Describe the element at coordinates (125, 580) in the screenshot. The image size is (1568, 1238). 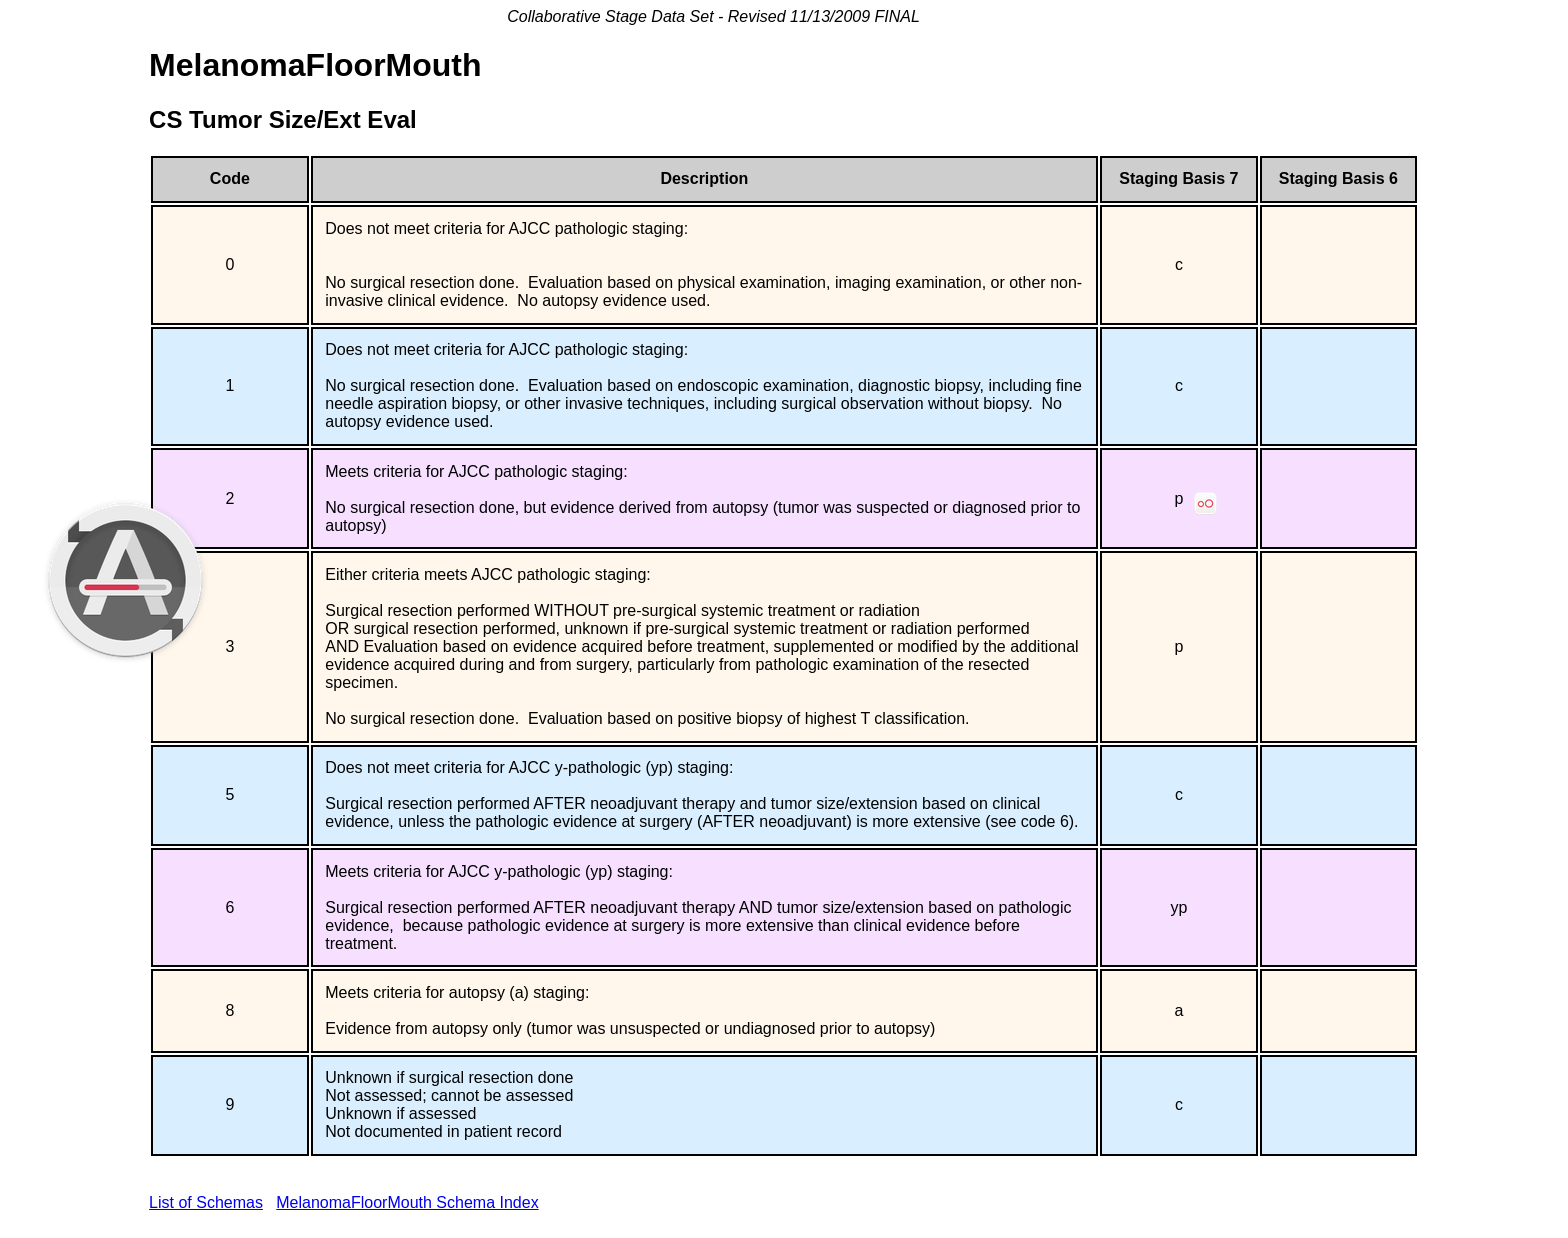
I see `check for and install system software updates` at that location.